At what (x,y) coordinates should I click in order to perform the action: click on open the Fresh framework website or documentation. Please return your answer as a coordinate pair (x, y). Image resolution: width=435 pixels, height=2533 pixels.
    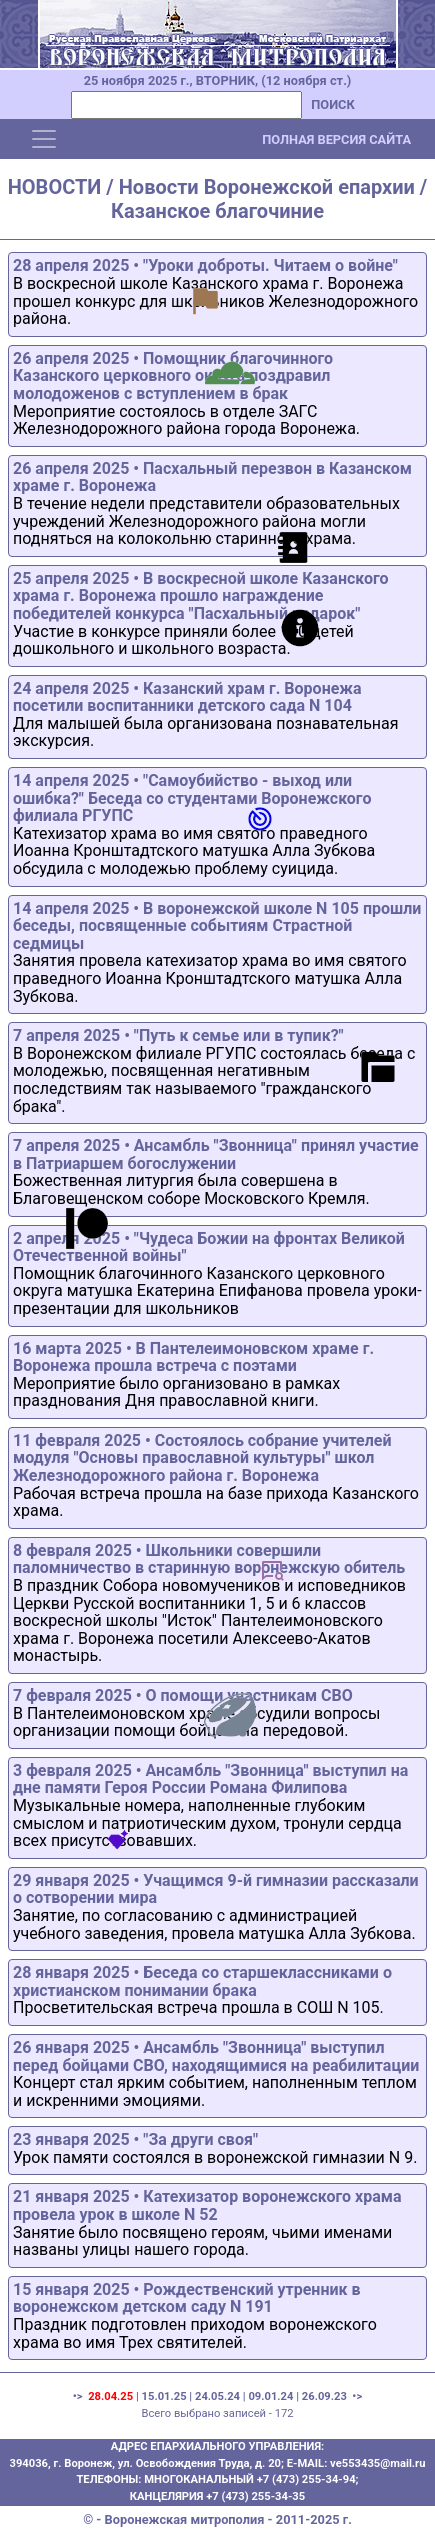
    Looking at the image, I should click on (230, 1715).